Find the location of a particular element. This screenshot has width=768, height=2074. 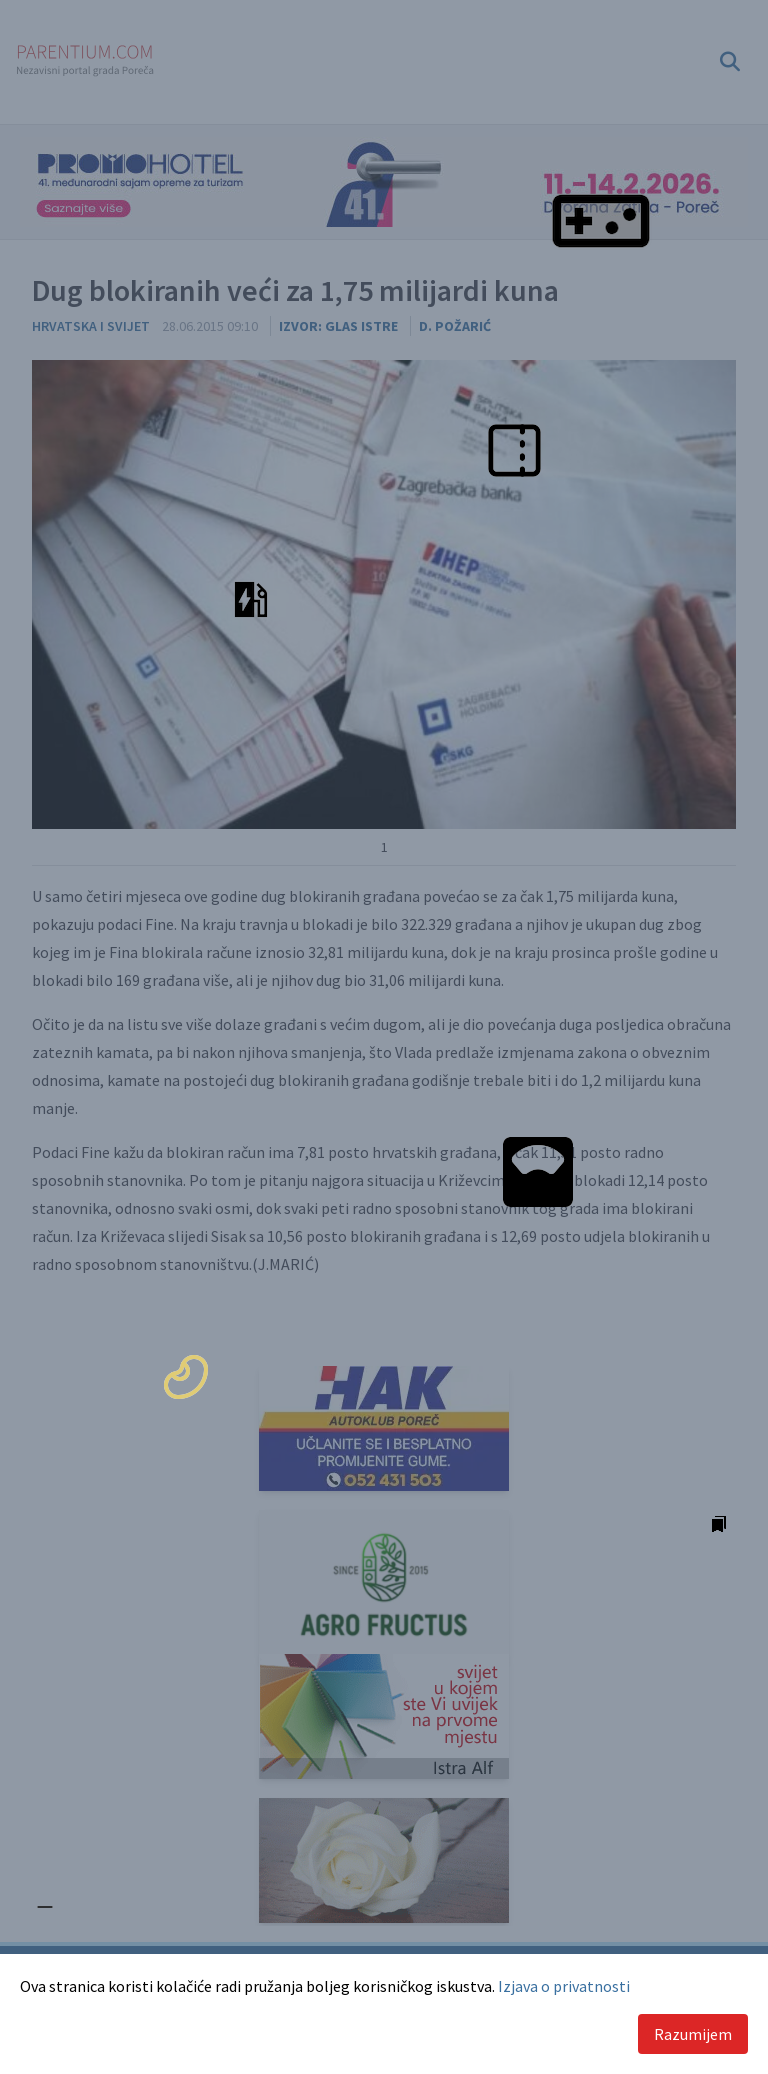

access games or gaming features is located at coordinates (601, 221).